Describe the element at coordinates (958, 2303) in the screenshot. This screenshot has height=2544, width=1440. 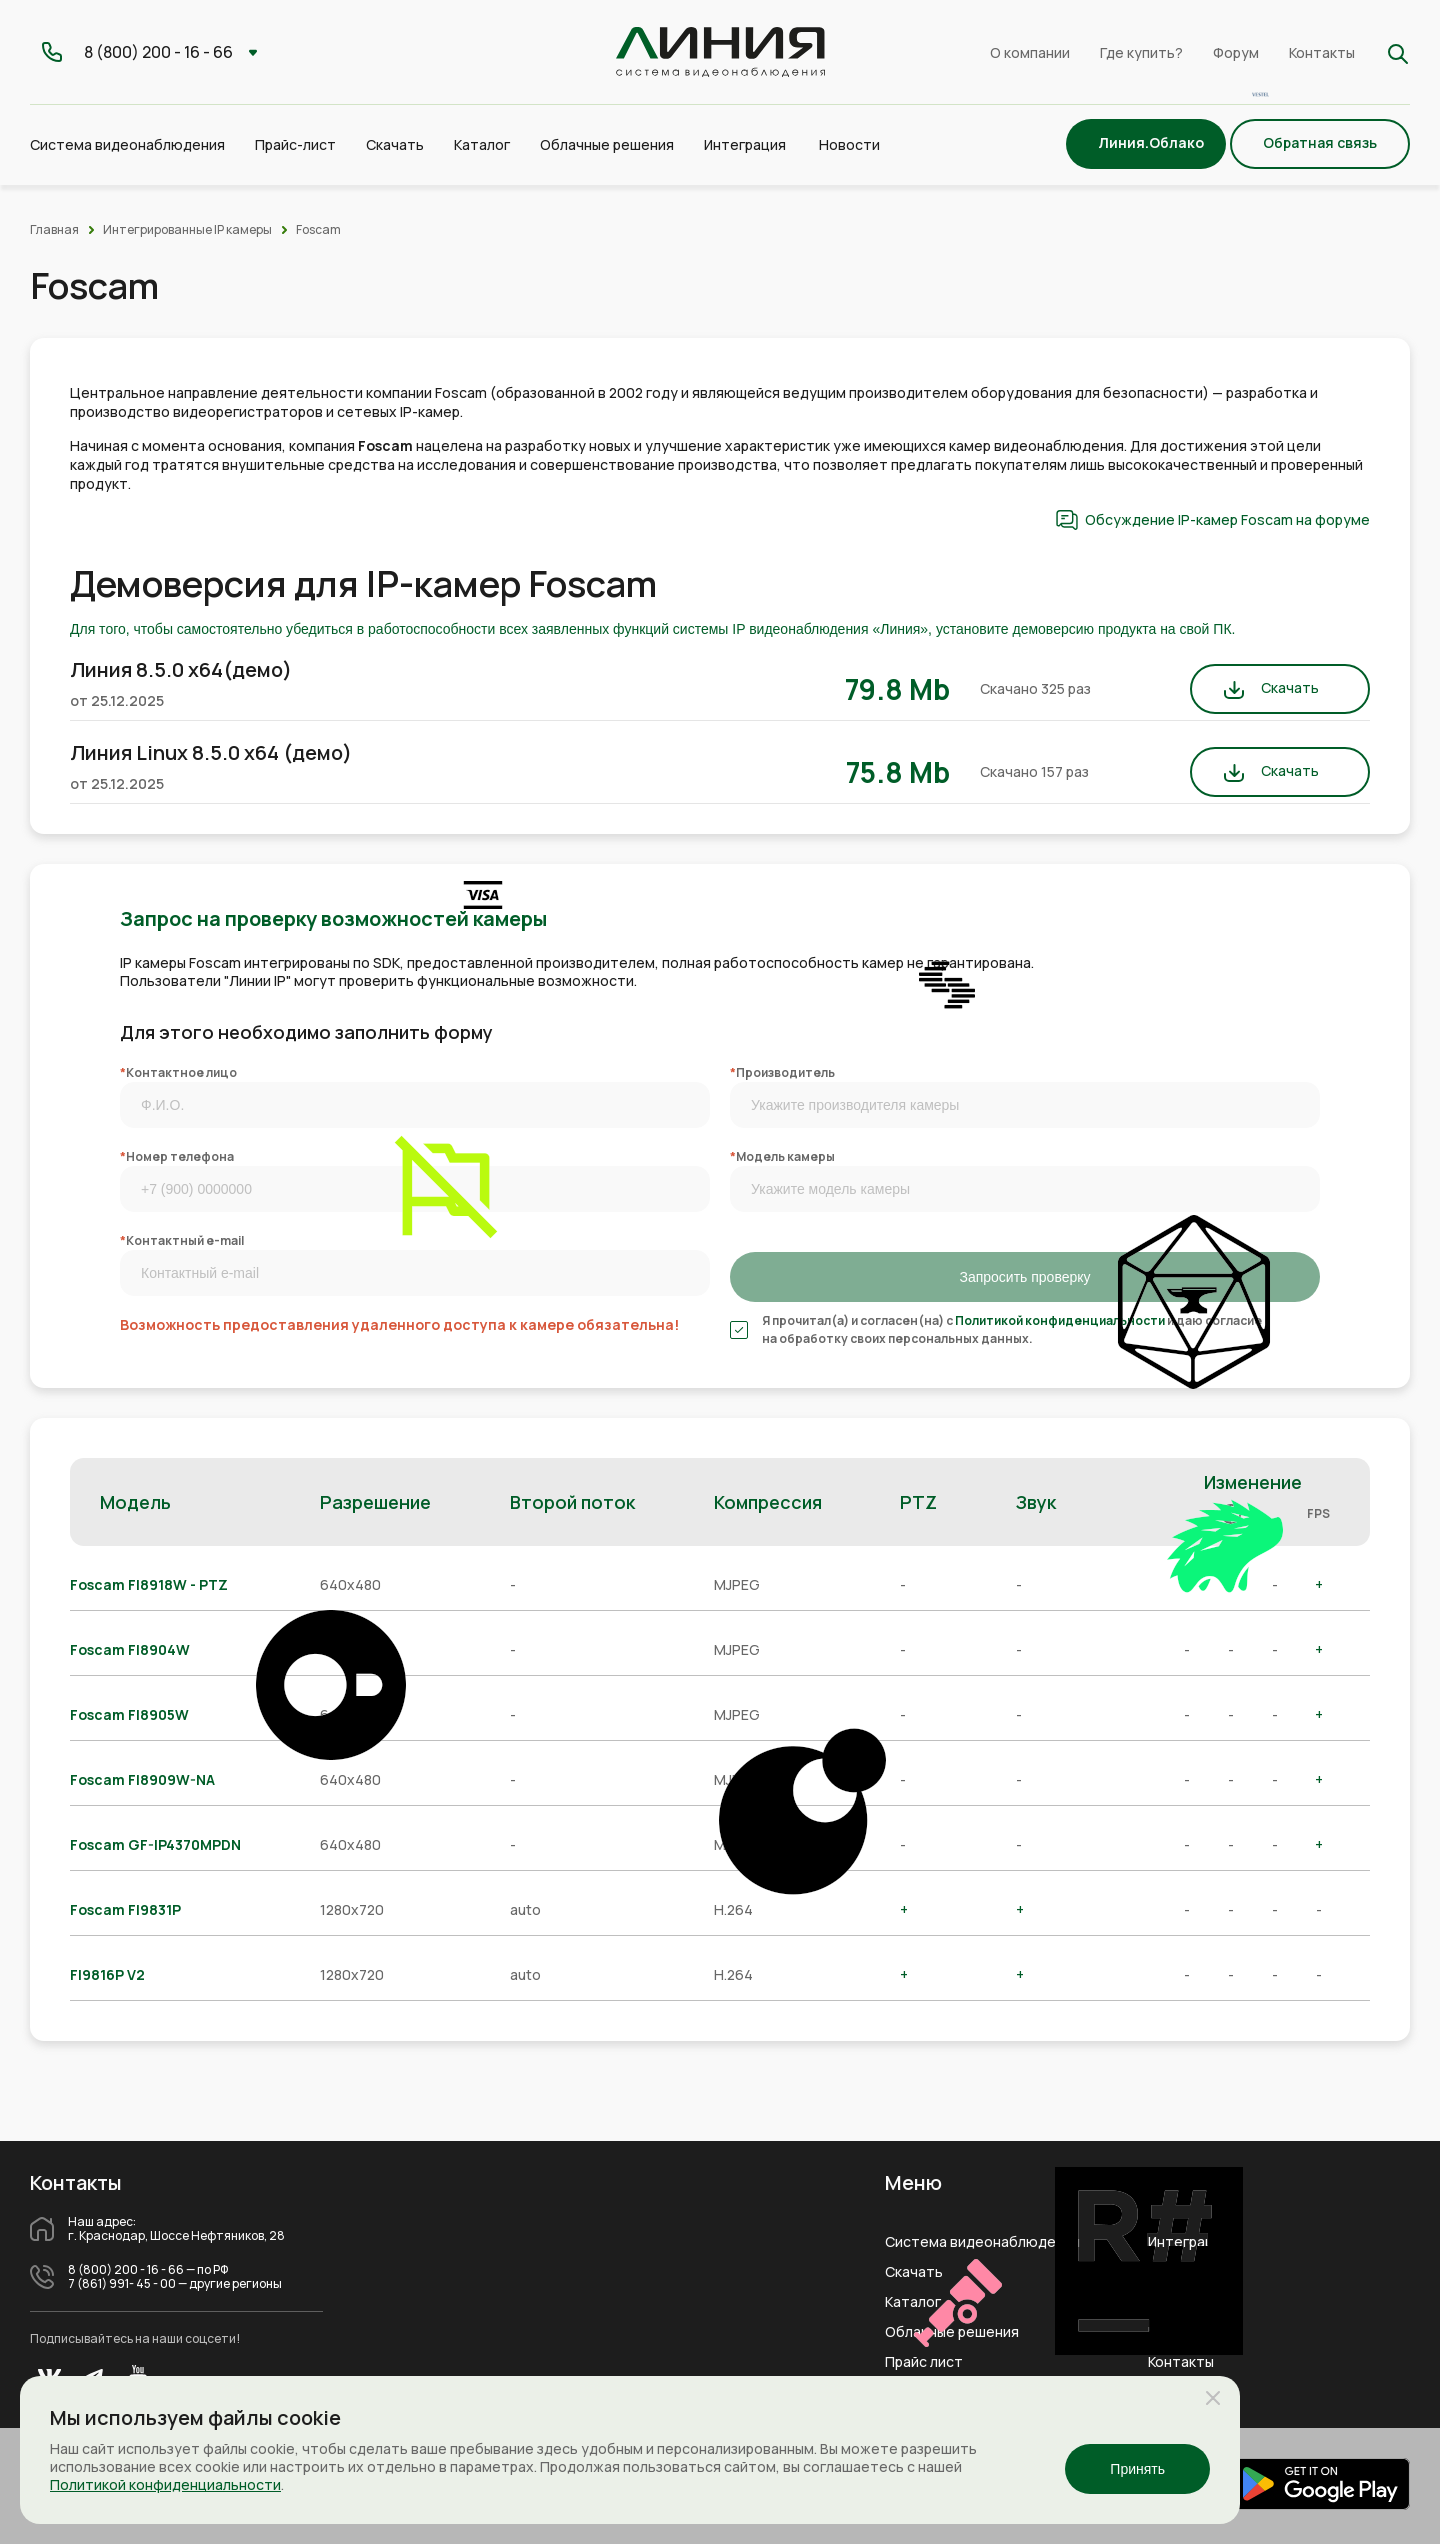
I see `opentelemetry logo` at that location.